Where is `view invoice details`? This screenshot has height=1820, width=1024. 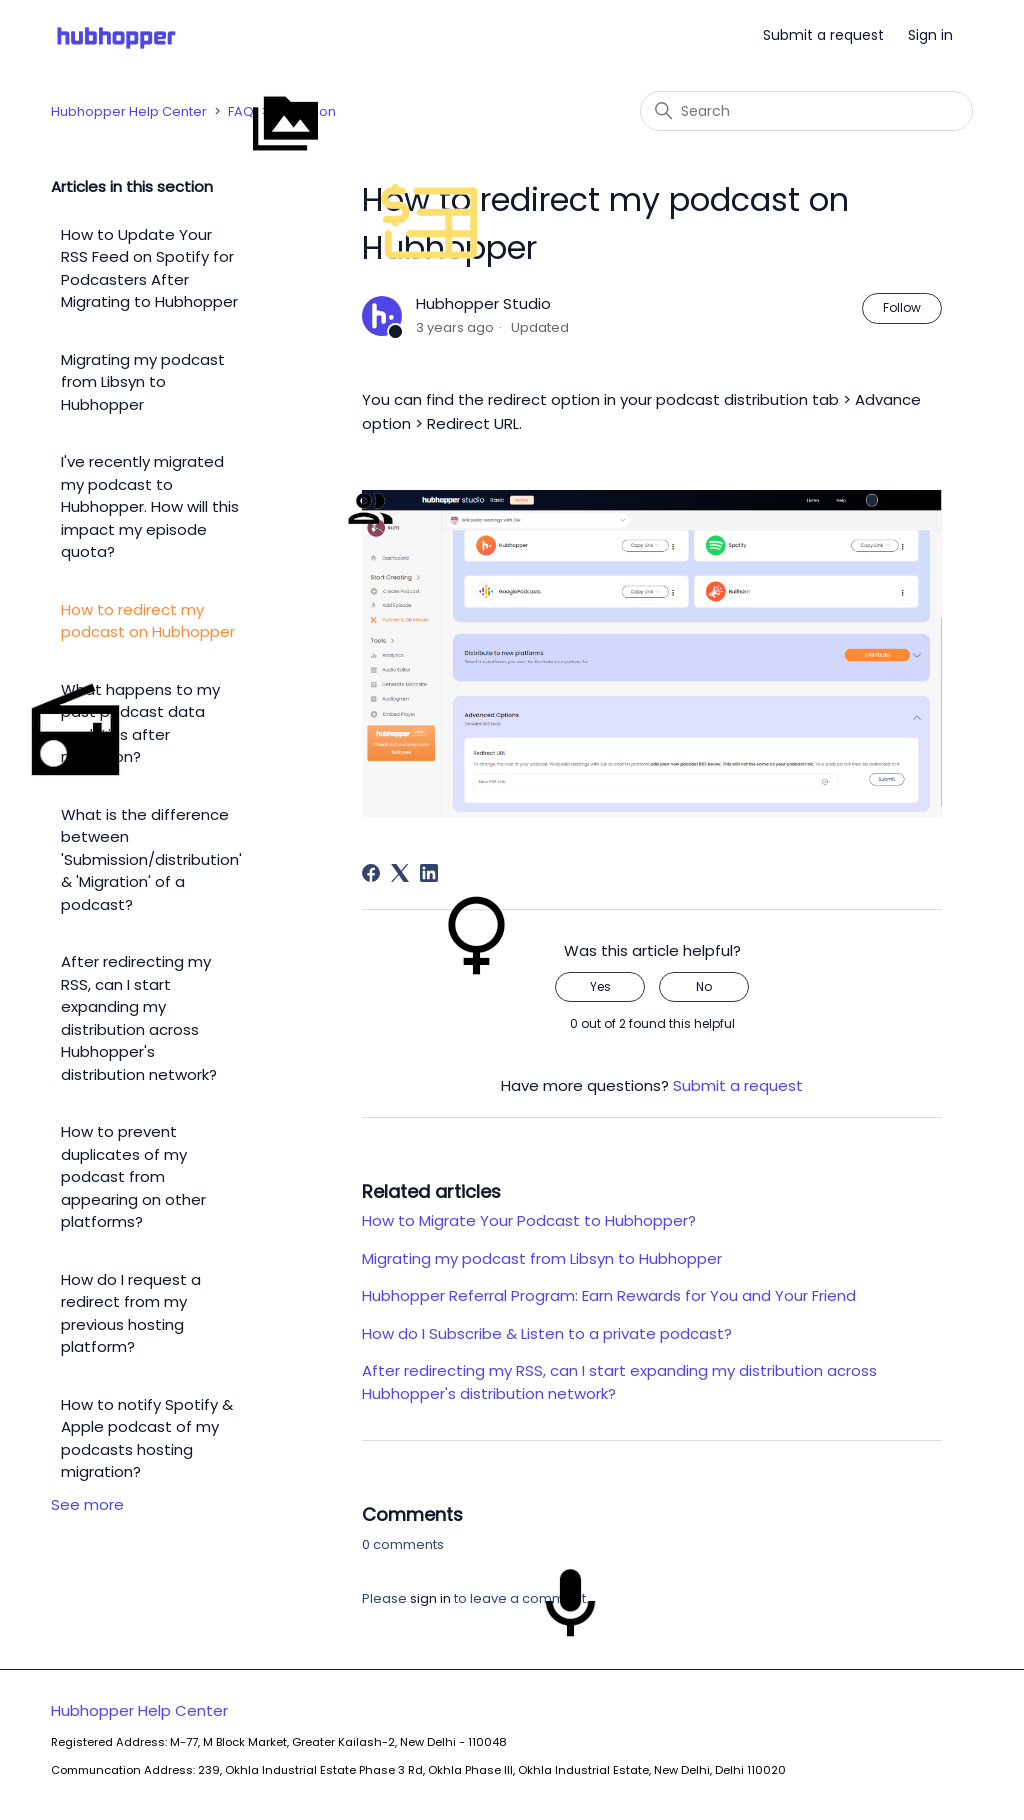 view invoice details is located at coordinates (431, 223).